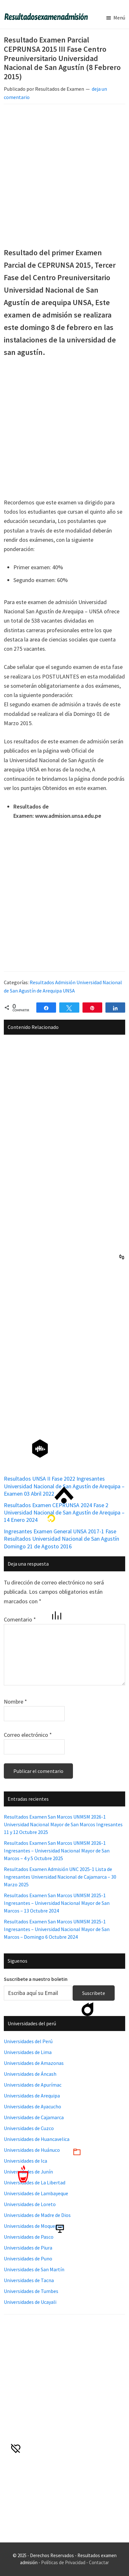  What do you see at coordinates (51, 1518) in the screenshot?
I see `DigitalOcean logo` at bounding box center [51, 1518].